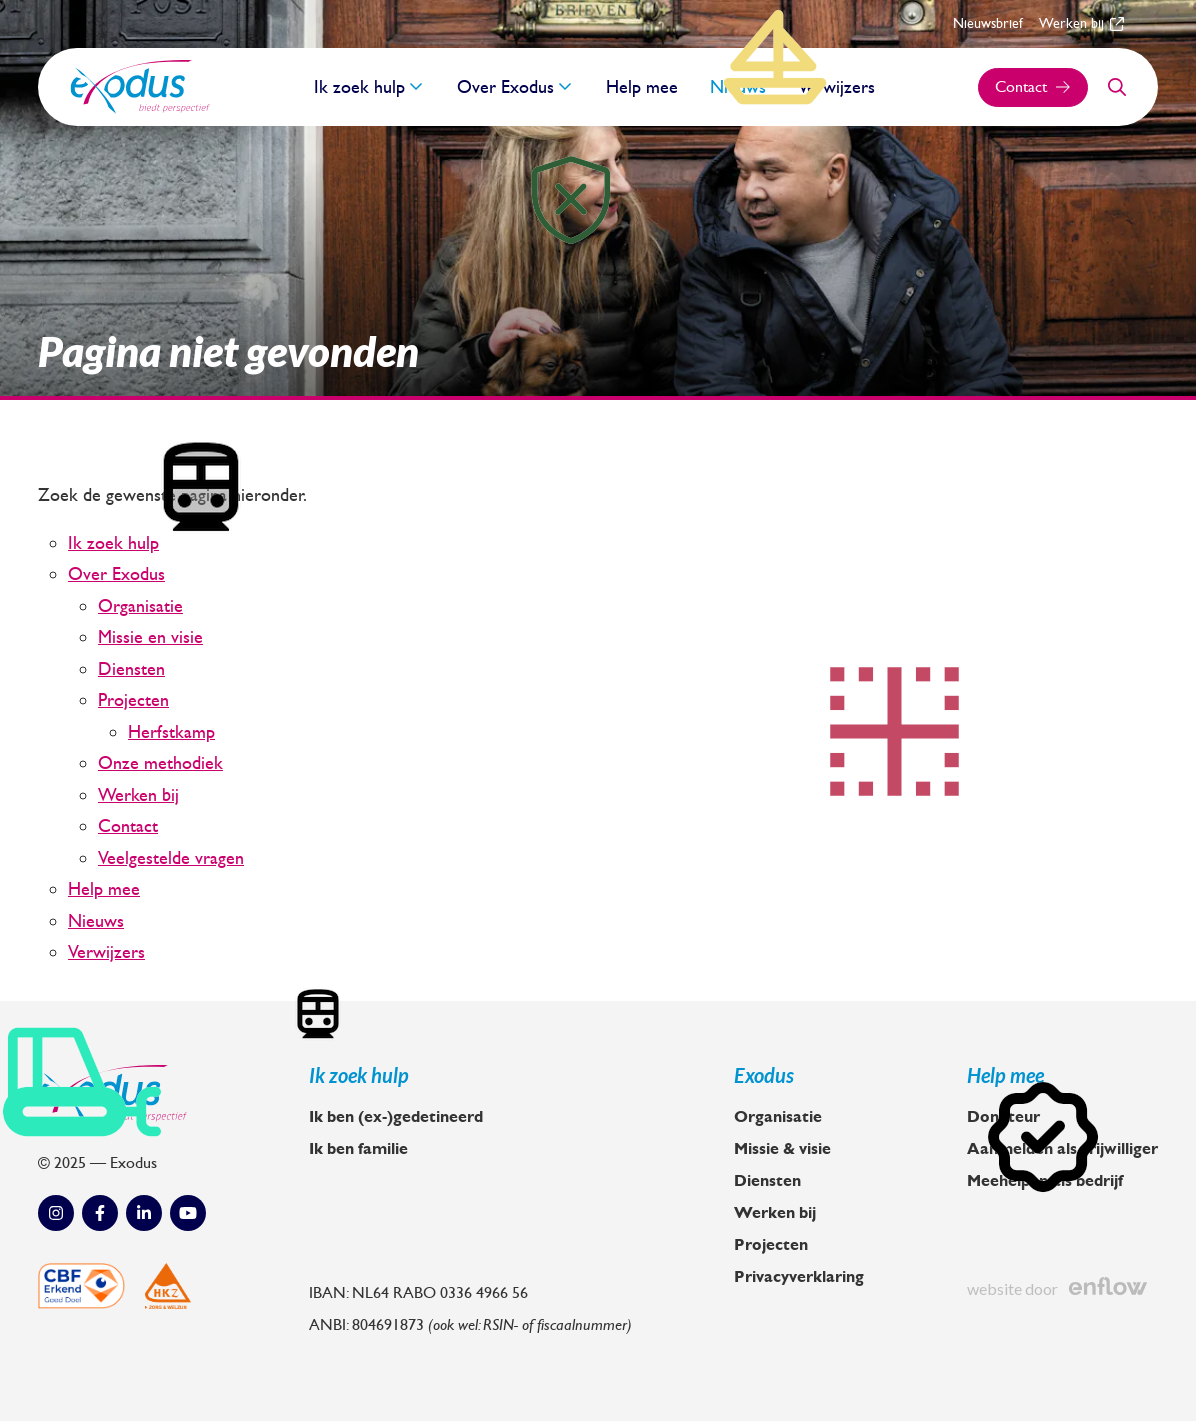 This screenshot has width=1196, height=1421. Describe the element at coordinates (82, 1082) in the screenshot. I see `construction or building feature` at that location.